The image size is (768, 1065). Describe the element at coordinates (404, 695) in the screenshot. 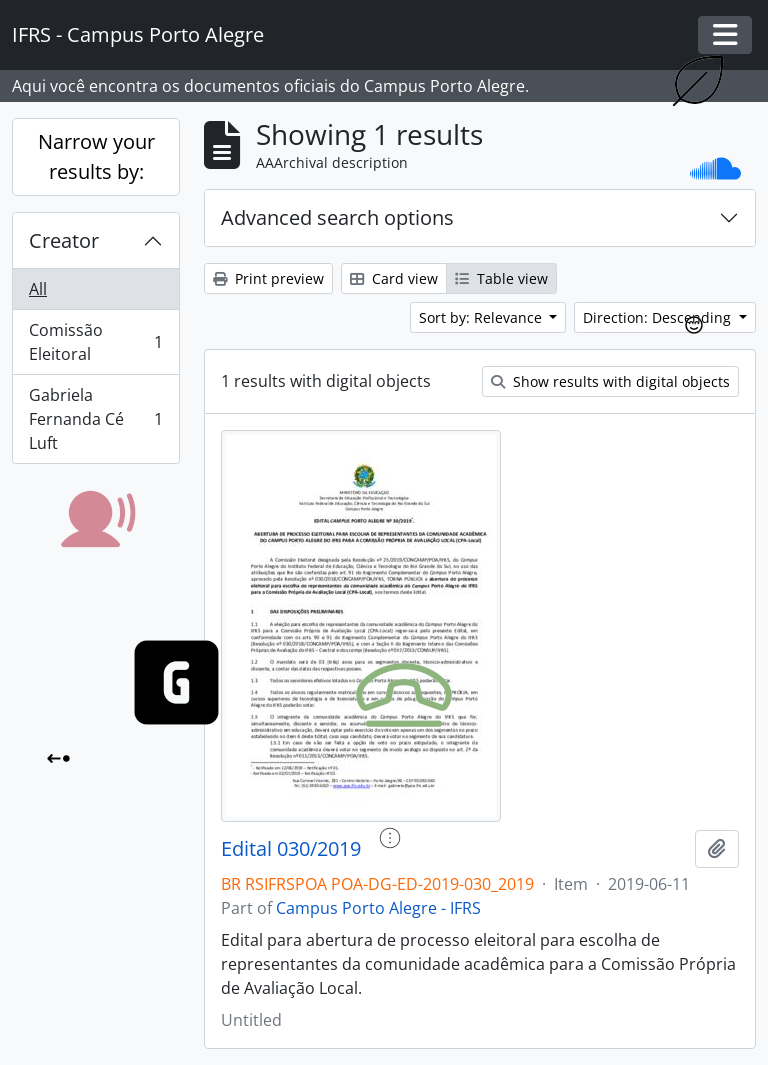

I see `end the current phone call` at that location.